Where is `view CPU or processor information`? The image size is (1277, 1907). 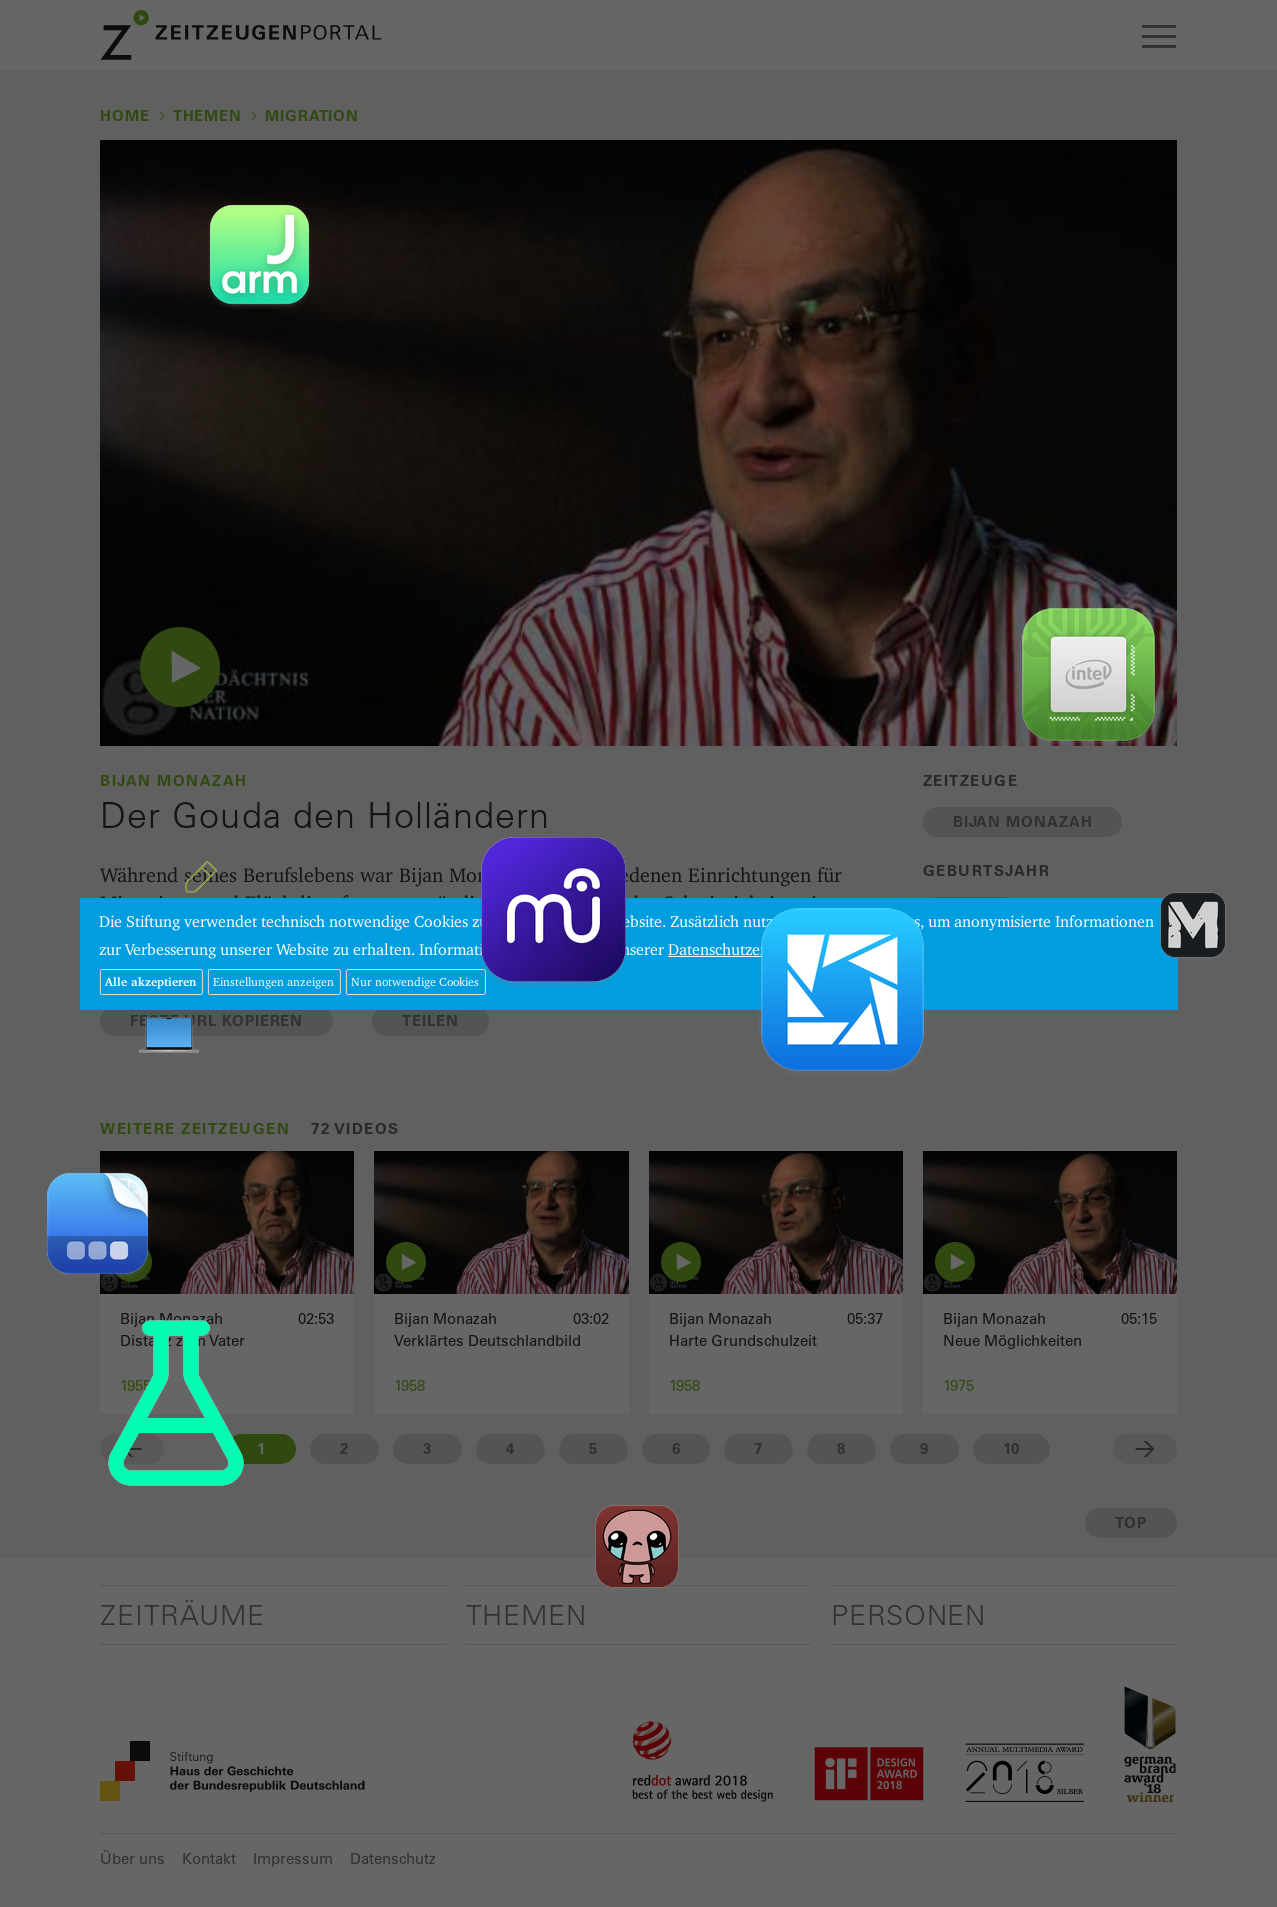
view CPU or processor information is located at coordinates (1088, 674).